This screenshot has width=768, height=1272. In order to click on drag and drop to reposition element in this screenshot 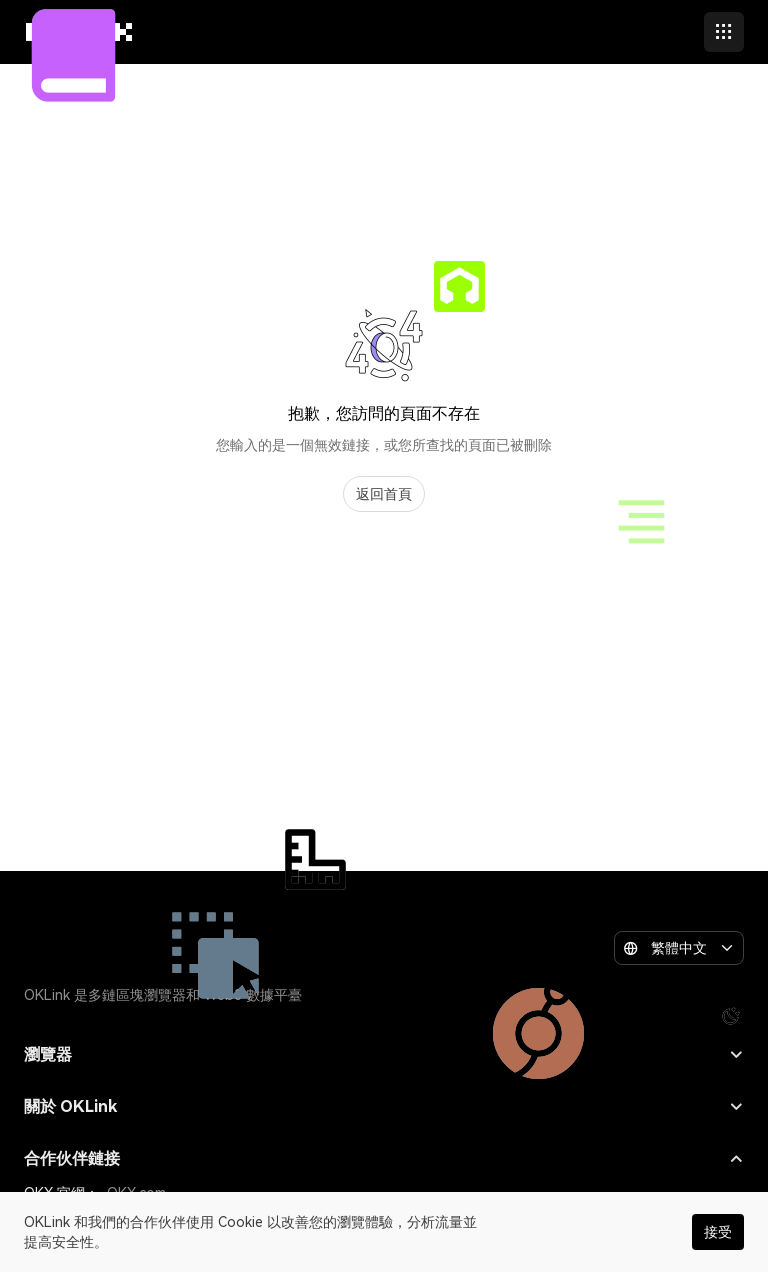, I will do `click(215, 955)`.